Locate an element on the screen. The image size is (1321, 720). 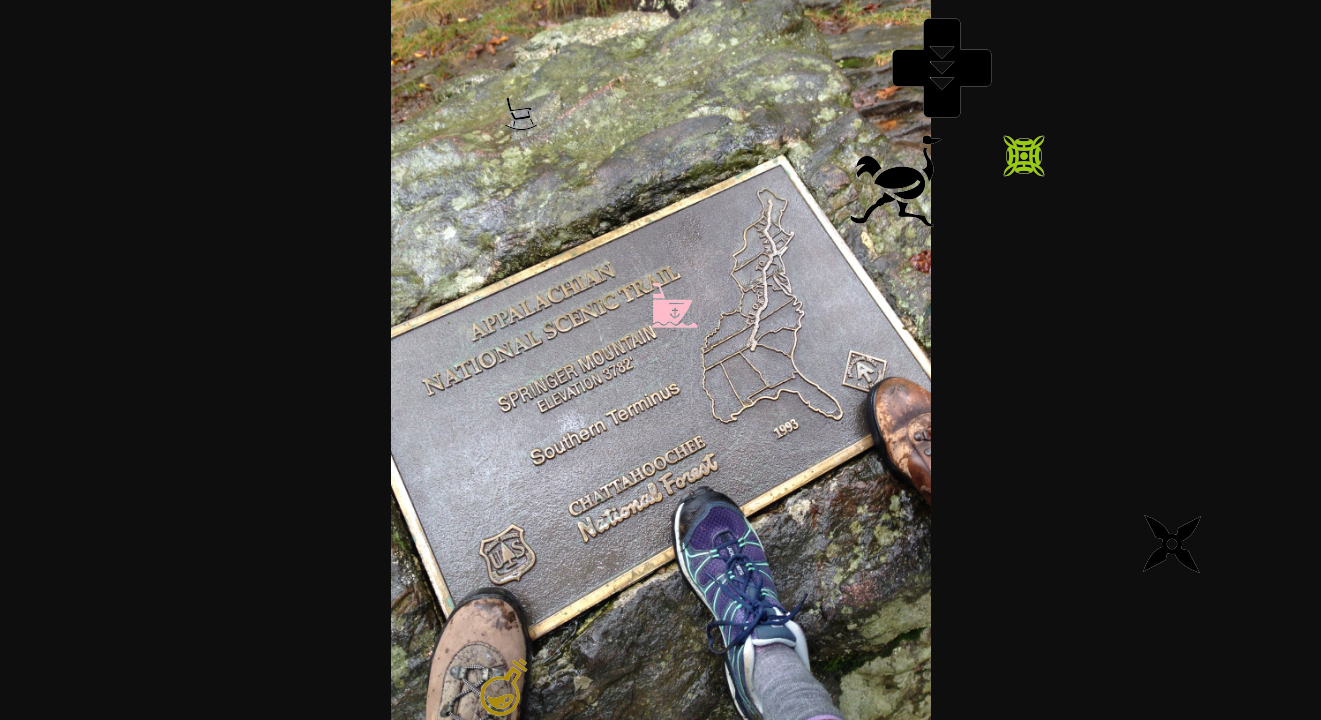
select ninja or stealth character class is located at coordinates (1172, 544).